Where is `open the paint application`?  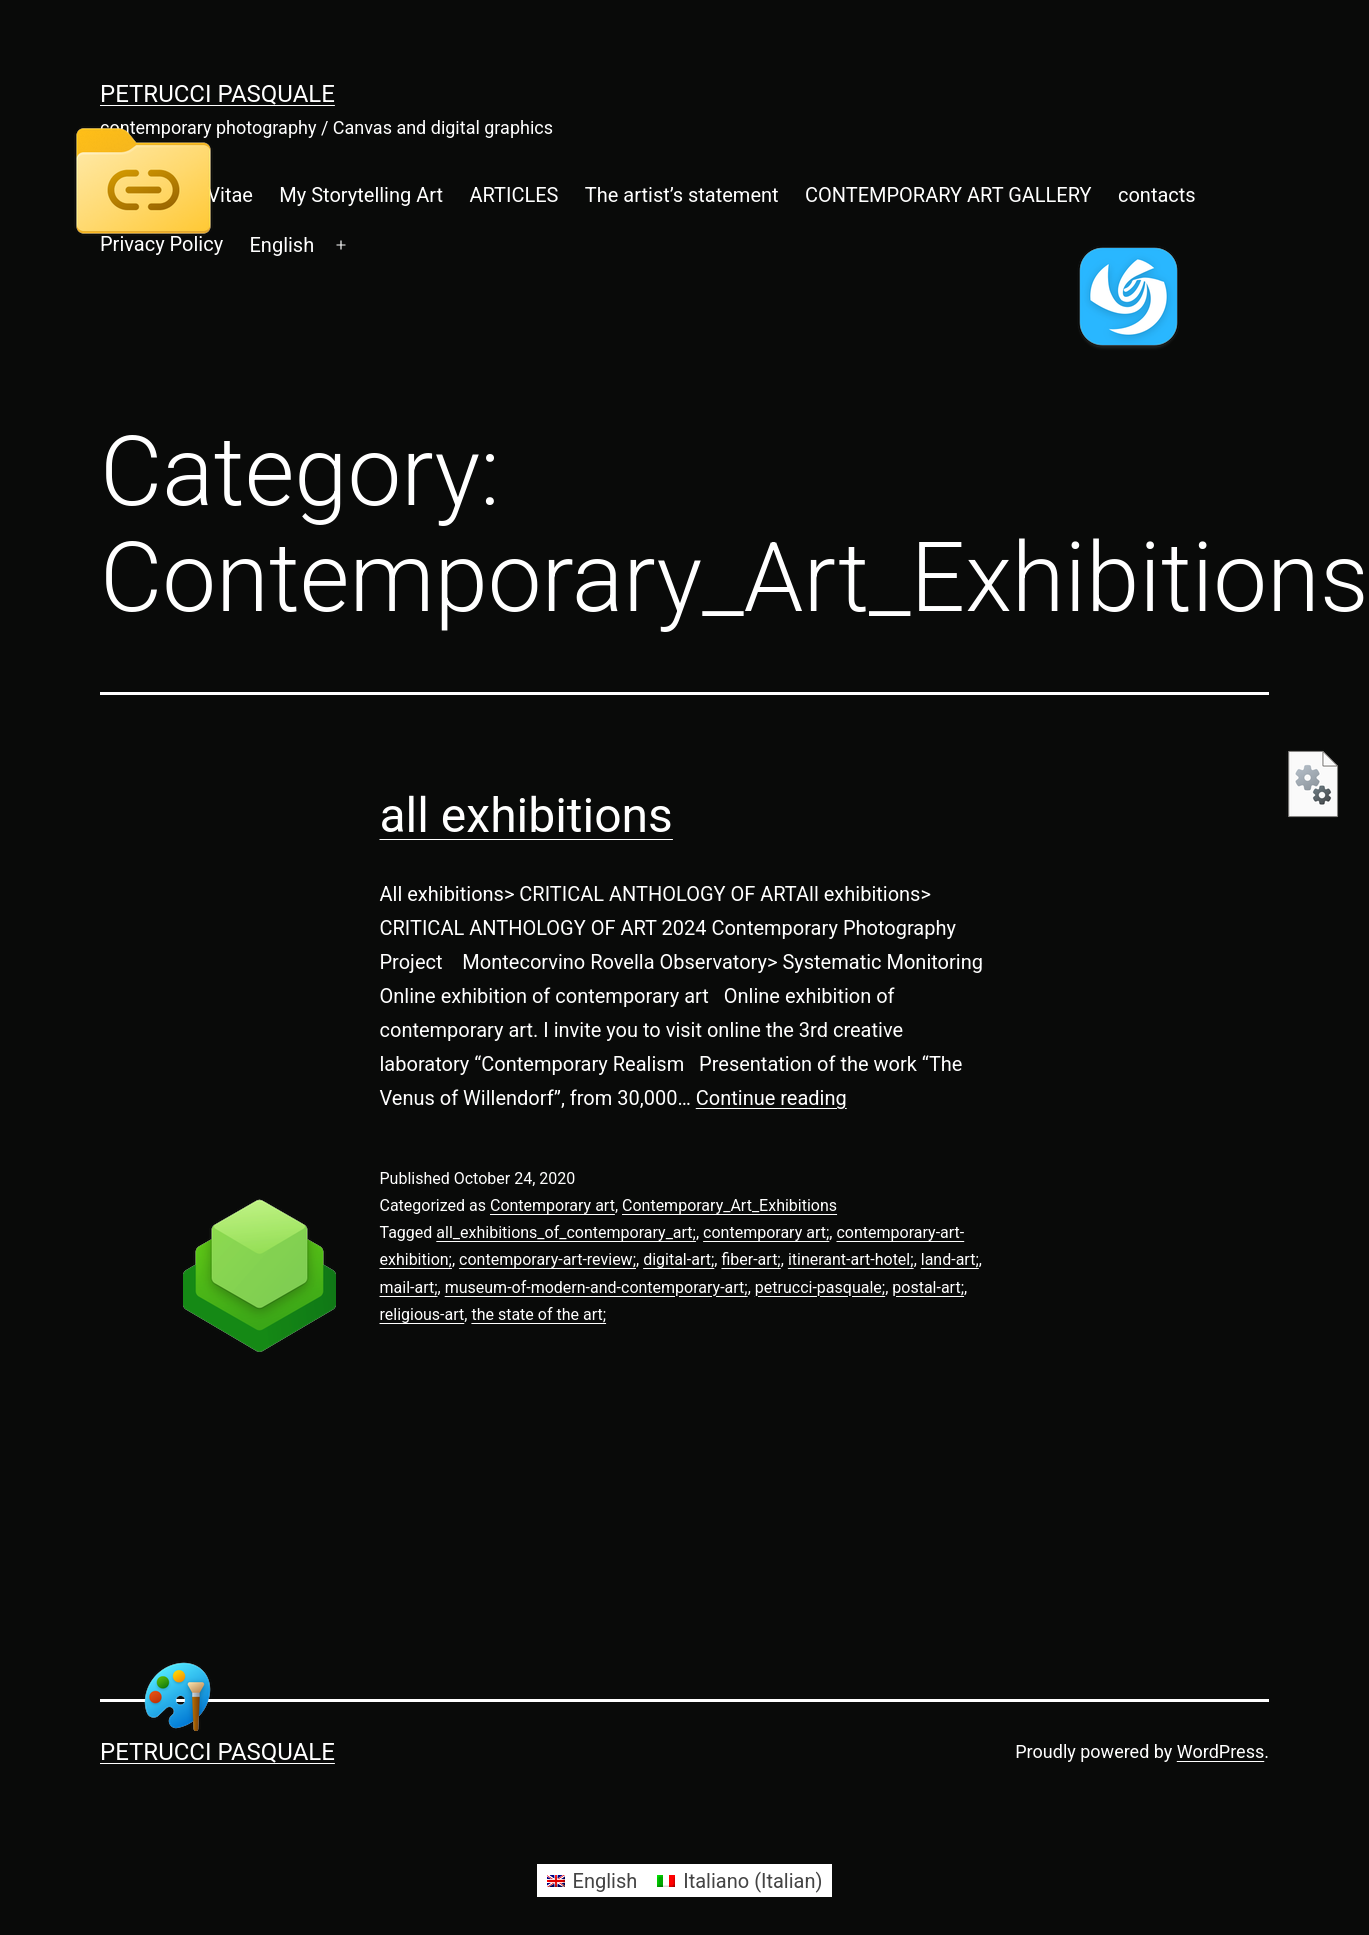
open the paint application is located at coordinates (177, 1695).